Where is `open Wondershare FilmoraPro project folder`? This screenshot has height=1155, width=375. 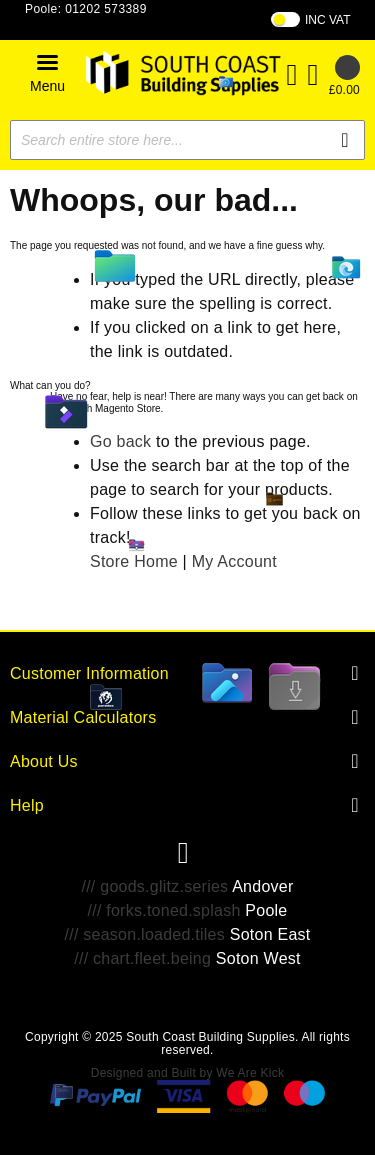 open Wondershare FilmoraPro project folder is located at coordinates (66, 413).